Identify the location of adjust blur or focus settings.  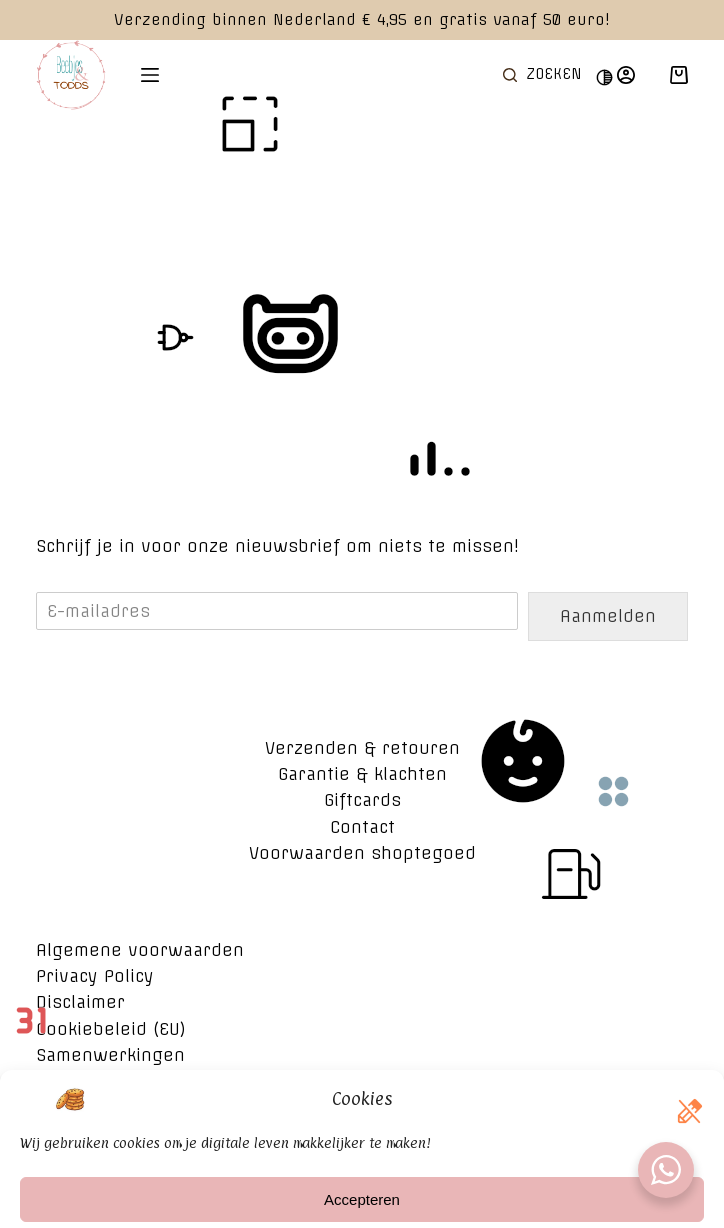
(604, 77).